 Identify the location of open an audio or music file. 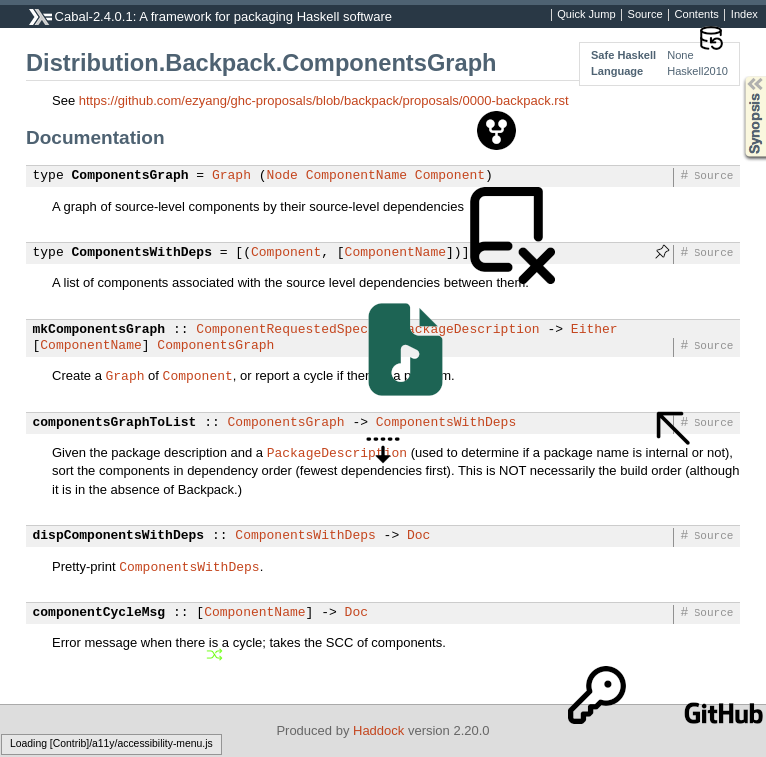
(405, 349).